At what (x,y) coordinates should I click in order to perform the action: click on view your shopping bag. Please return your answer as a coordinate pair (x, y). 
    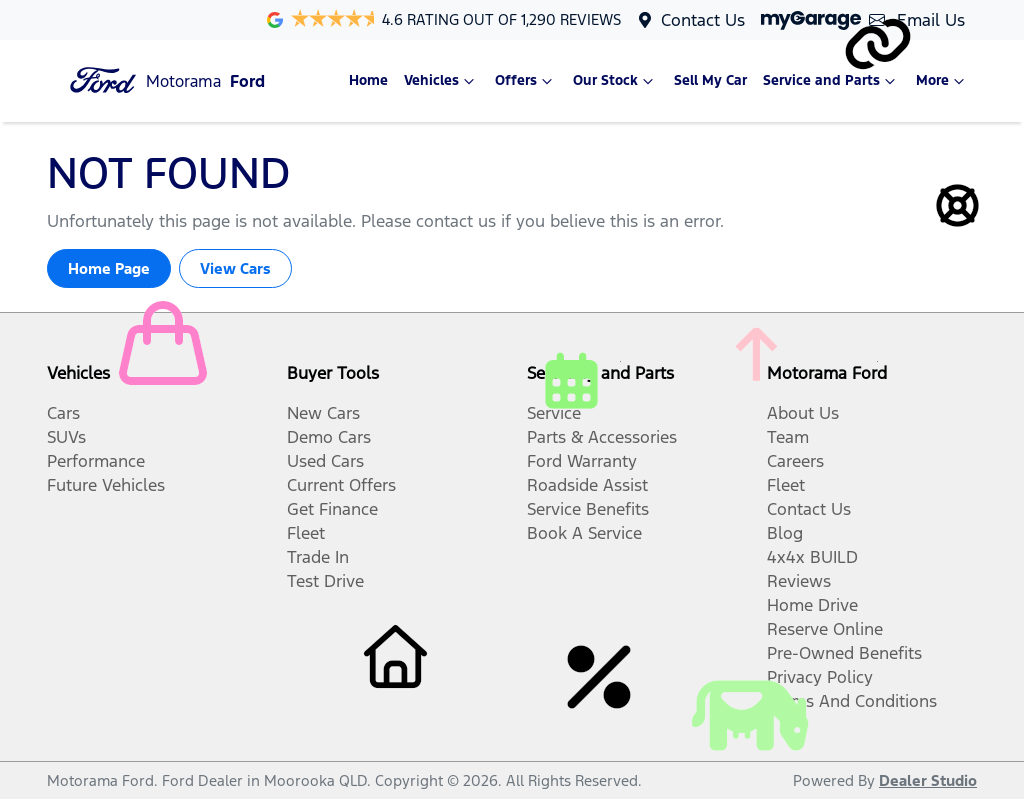
    Looking at the image, I should click on (163, 345).